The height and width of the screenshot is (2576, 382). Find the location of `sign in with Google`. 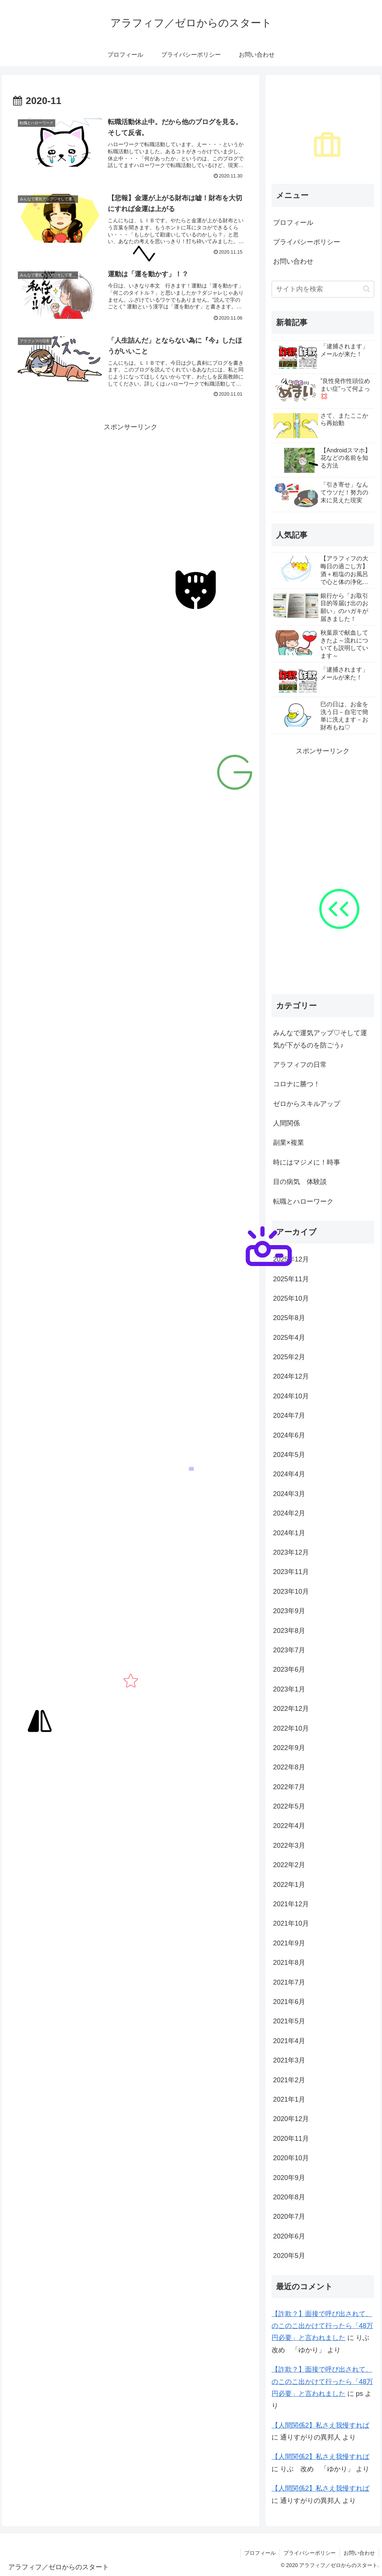

sign in with Google is located at coordinates (235, 772).